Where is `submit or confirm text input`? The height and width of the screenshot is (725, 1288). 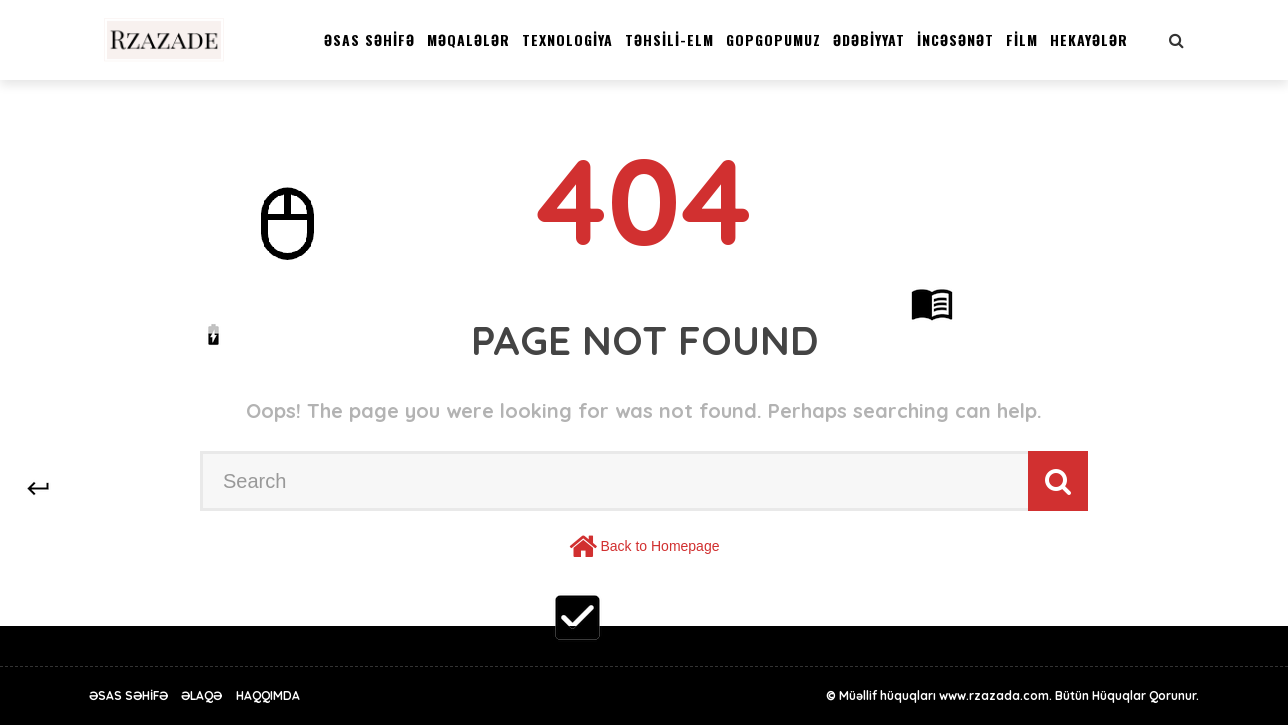
submit or confirm text input is located at coordinates (38, 488).